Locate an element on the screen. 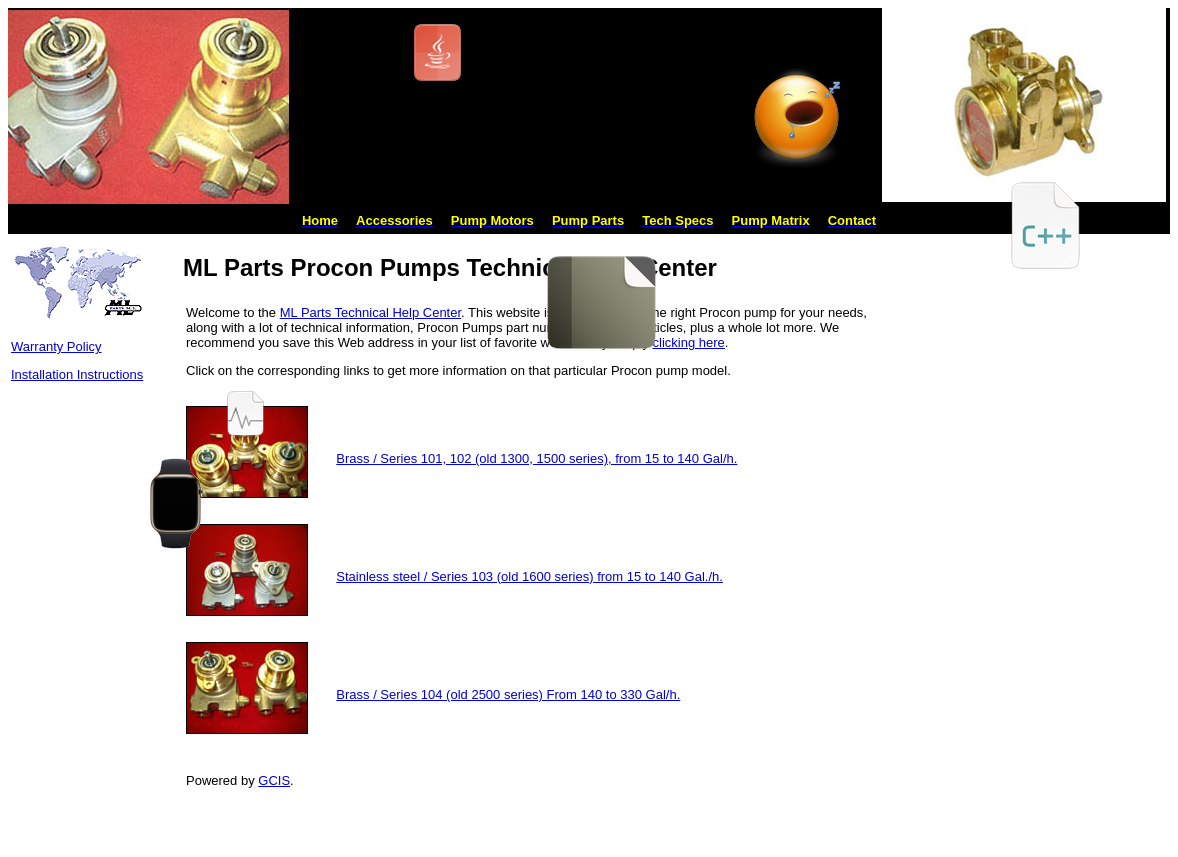  a C++ source code file is located at coordinates (1045, 225).